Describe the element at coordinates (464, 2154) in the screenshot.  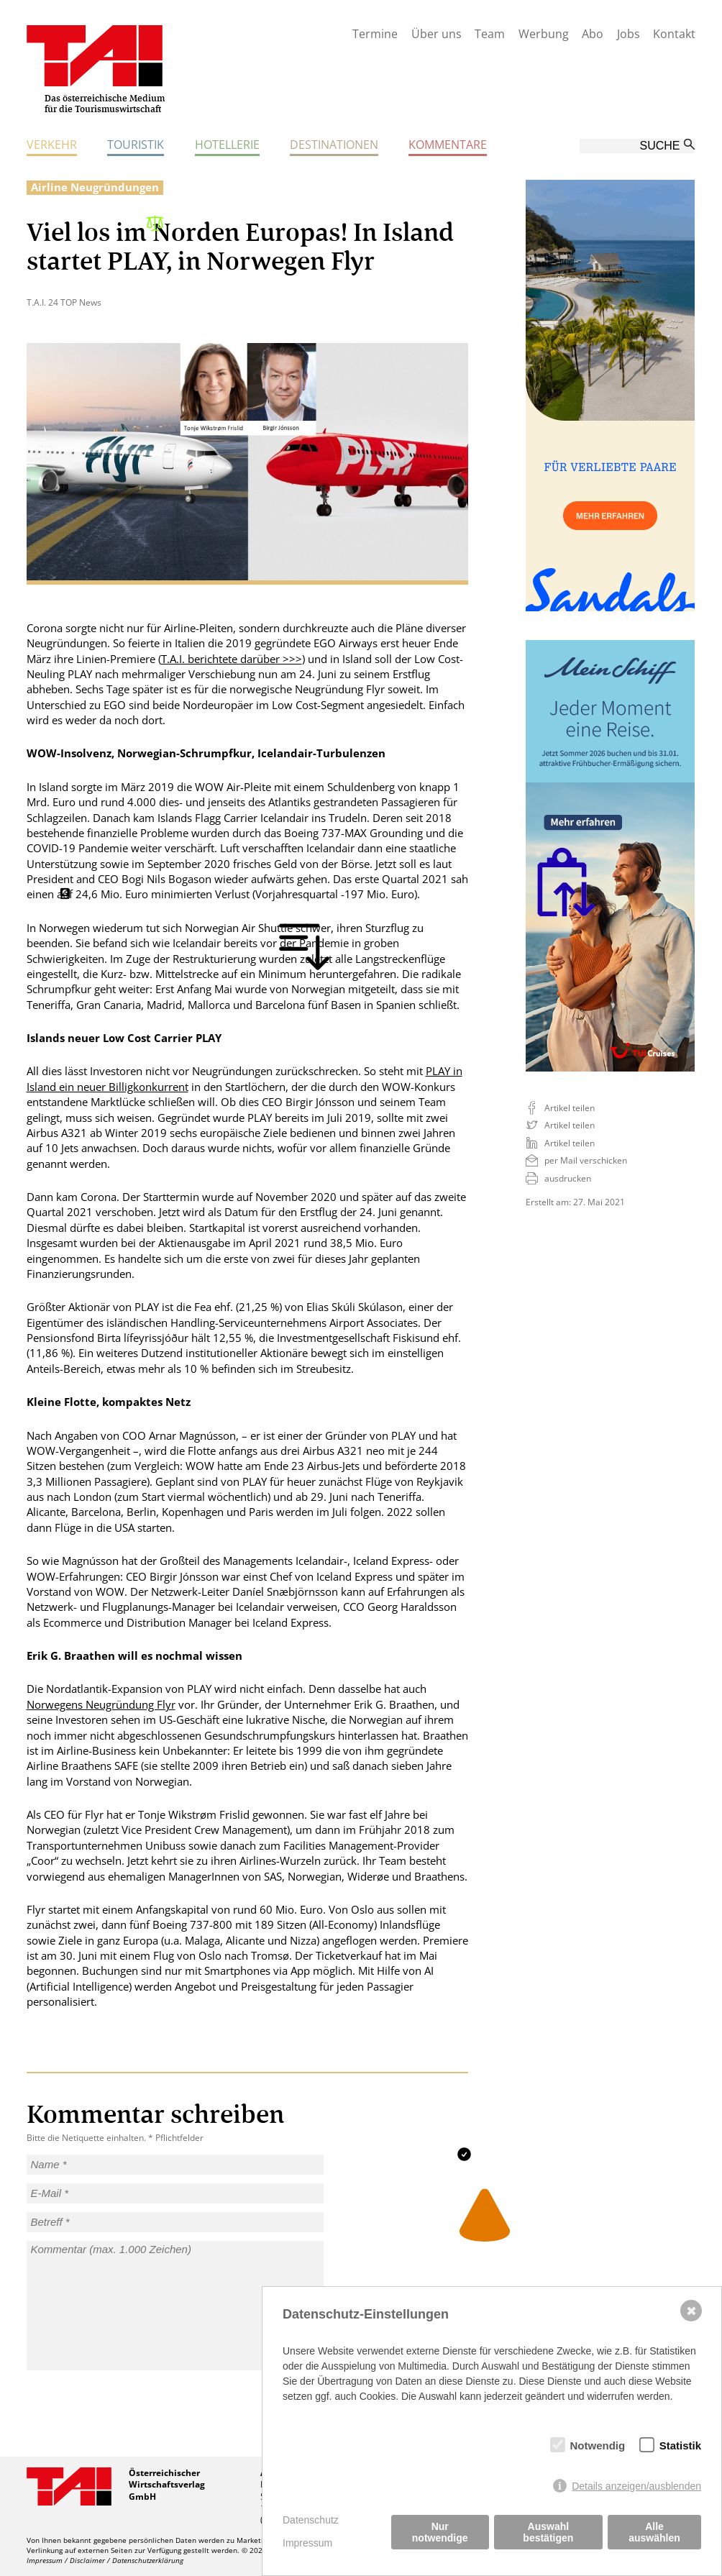
I see `indicates a completed or successful action` at that location.